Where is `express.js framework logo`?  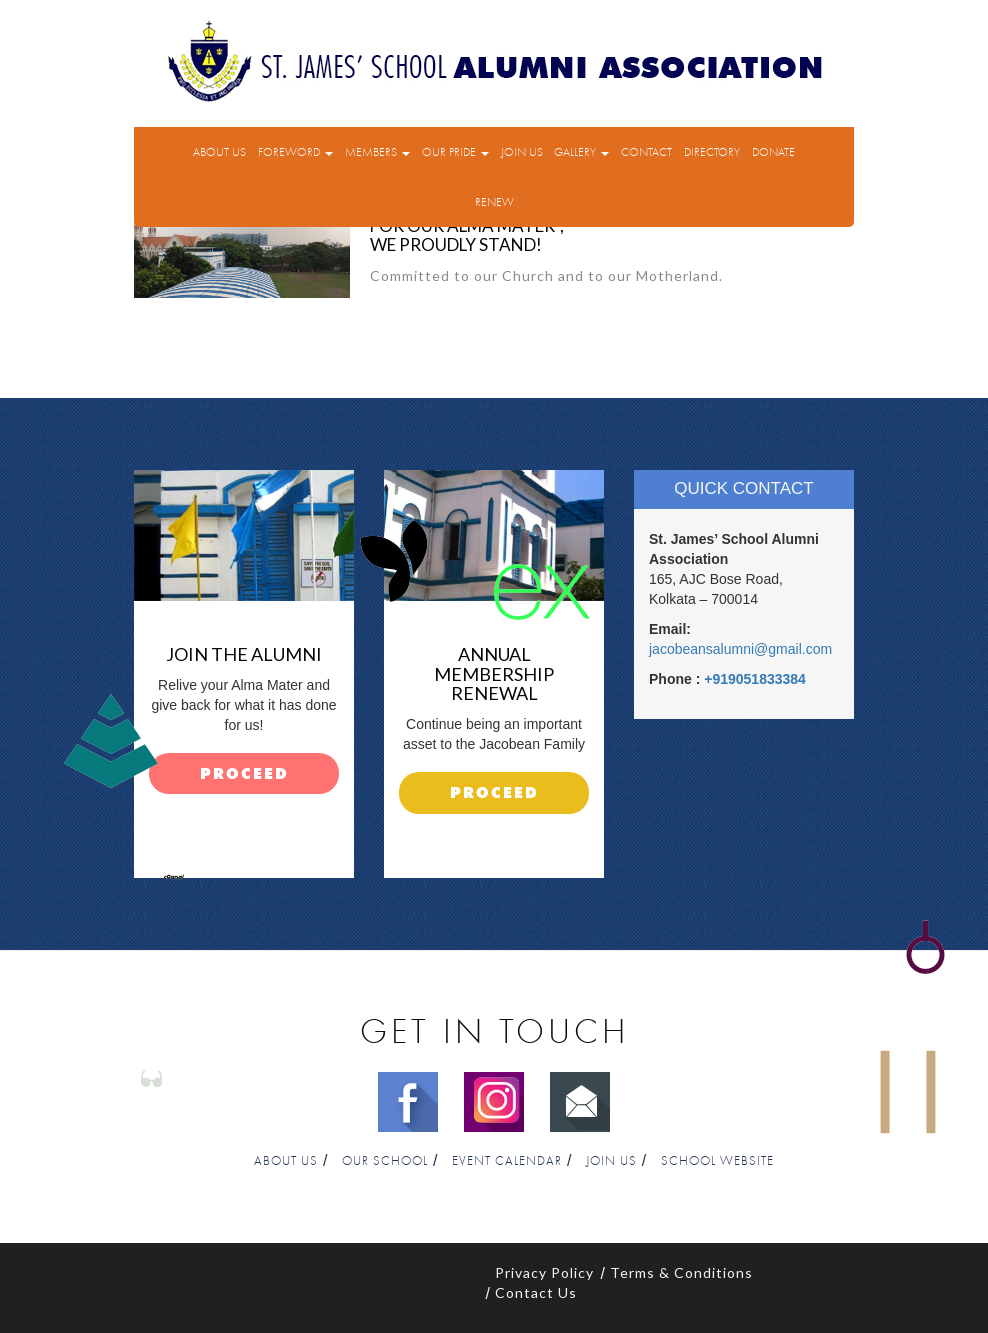
express.js framework logo is located at coordinates (542, 592).